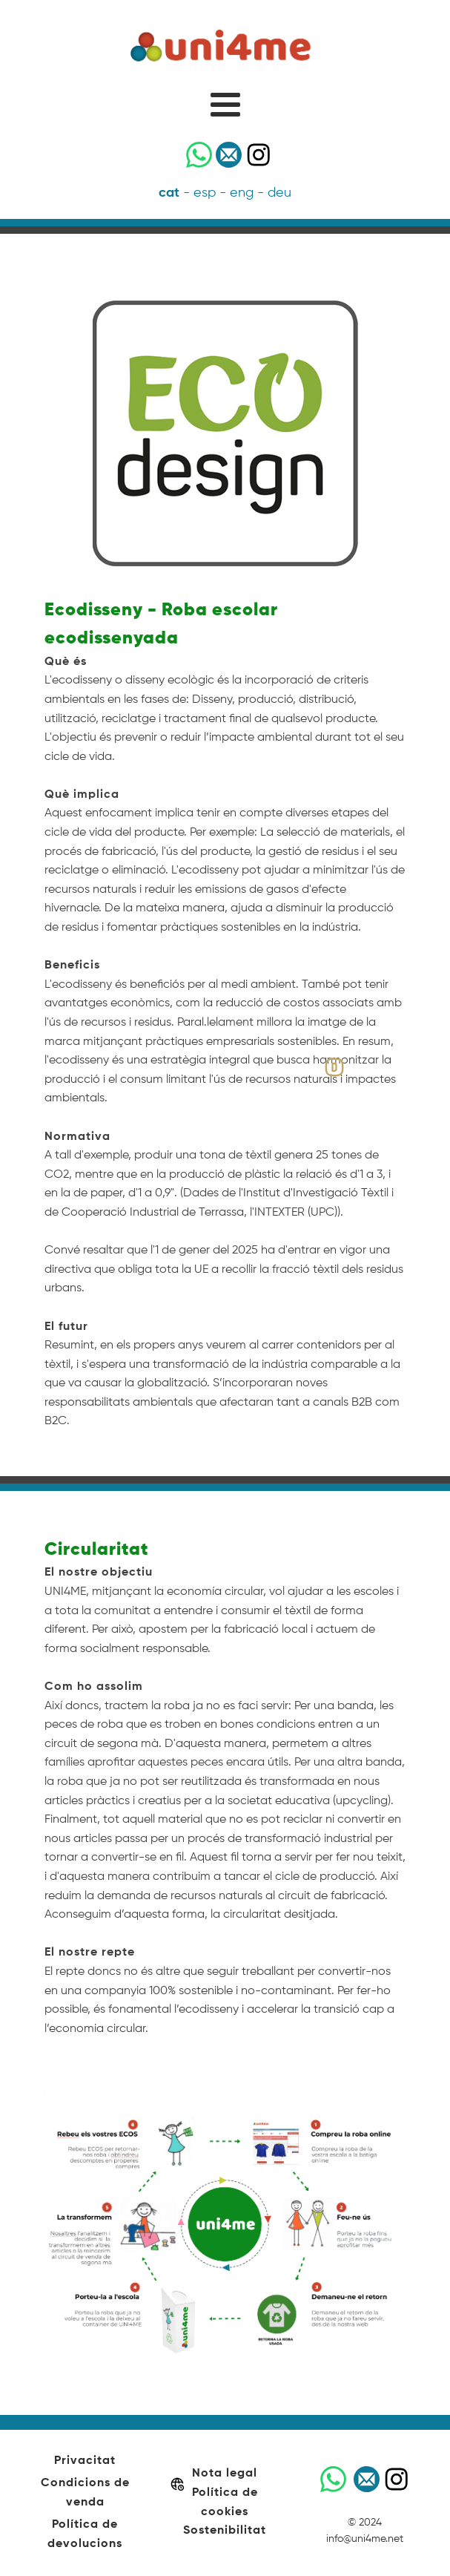  I want to click on set or change timezone preferences, so click(177, 2484).